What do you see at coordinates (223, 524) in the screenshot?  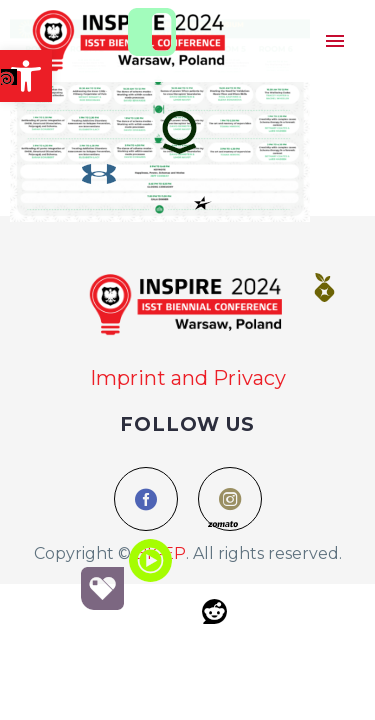 I see `open the Zomato app for food delivery and restaurant discovery` at bounding box center [223, 524].